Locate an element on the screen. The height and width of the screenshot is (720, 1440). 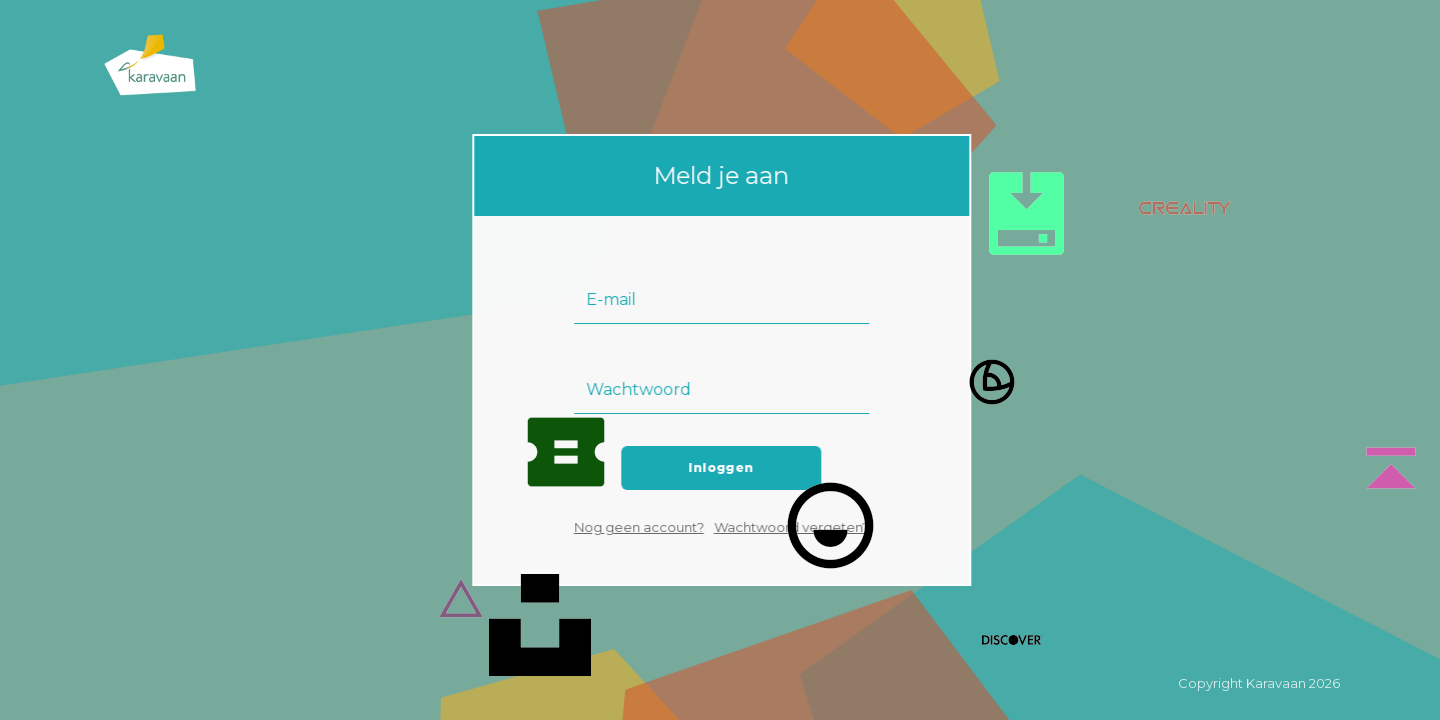
install an app or software is located at coordinates (1026, 213).